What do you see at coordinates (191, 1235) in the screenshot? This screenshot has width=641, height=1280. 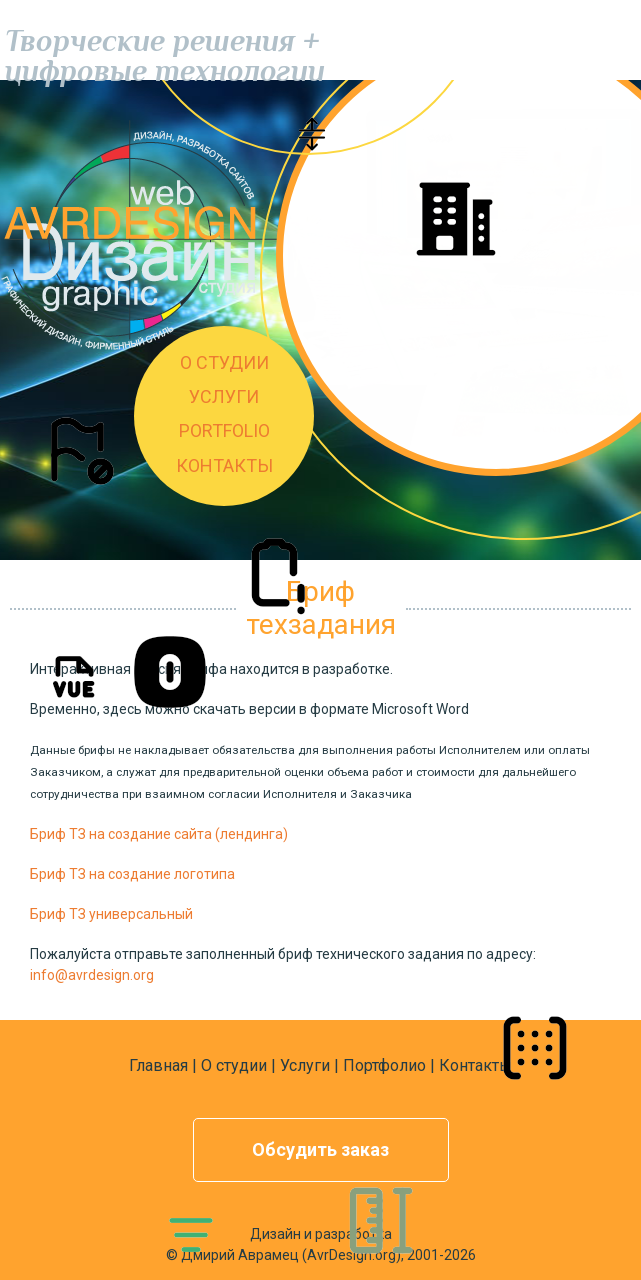 I see `filter list or search results` at bounding box center [191, 1235].